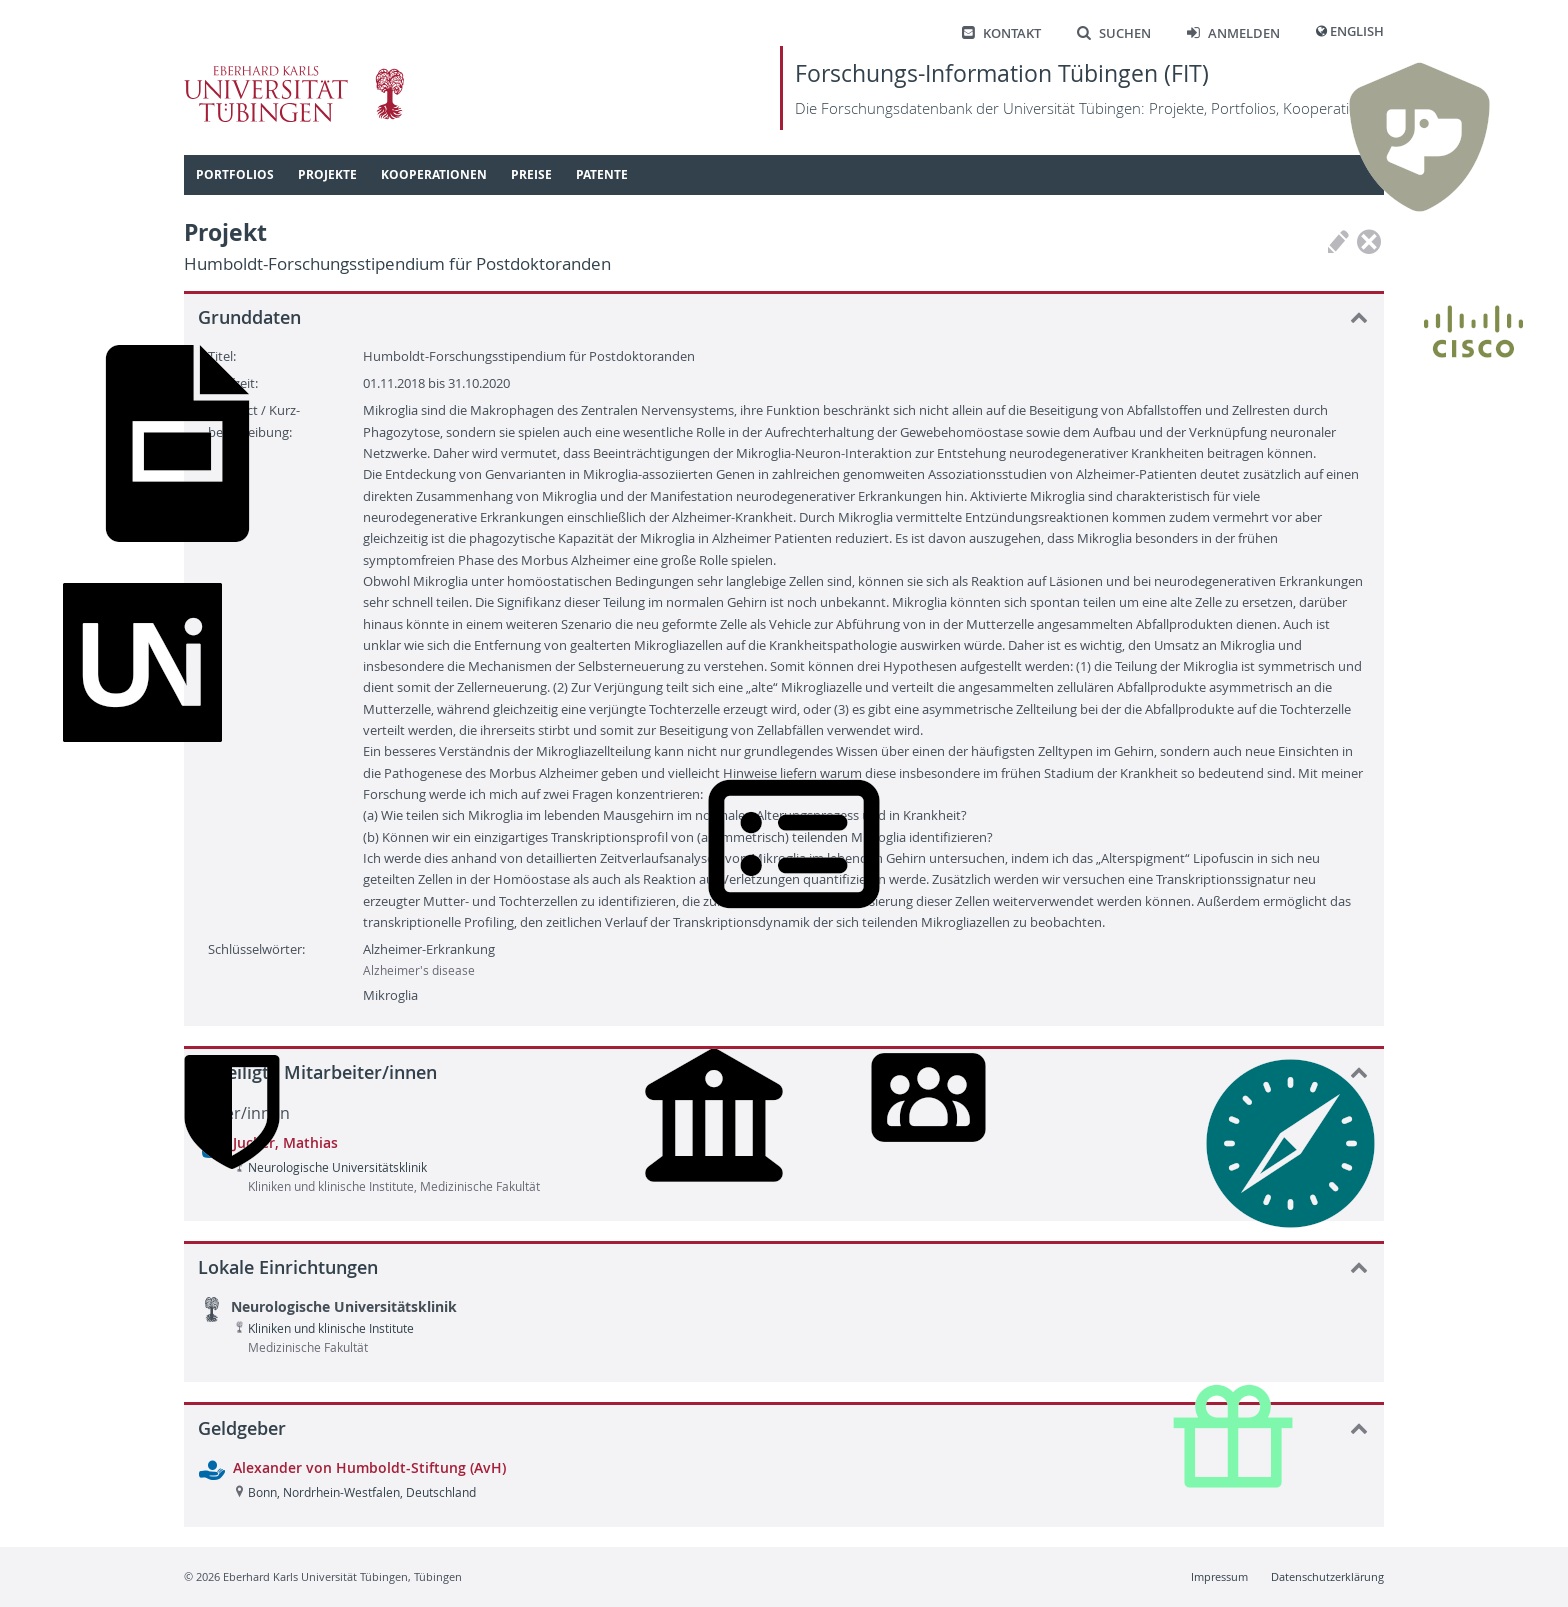 This screenshot has width=1568, height=1607. What do you see at coordinates (1233, 1439) in the screenshot?
I see `view gifts or rewards` at bounding box center [1233, 1439].